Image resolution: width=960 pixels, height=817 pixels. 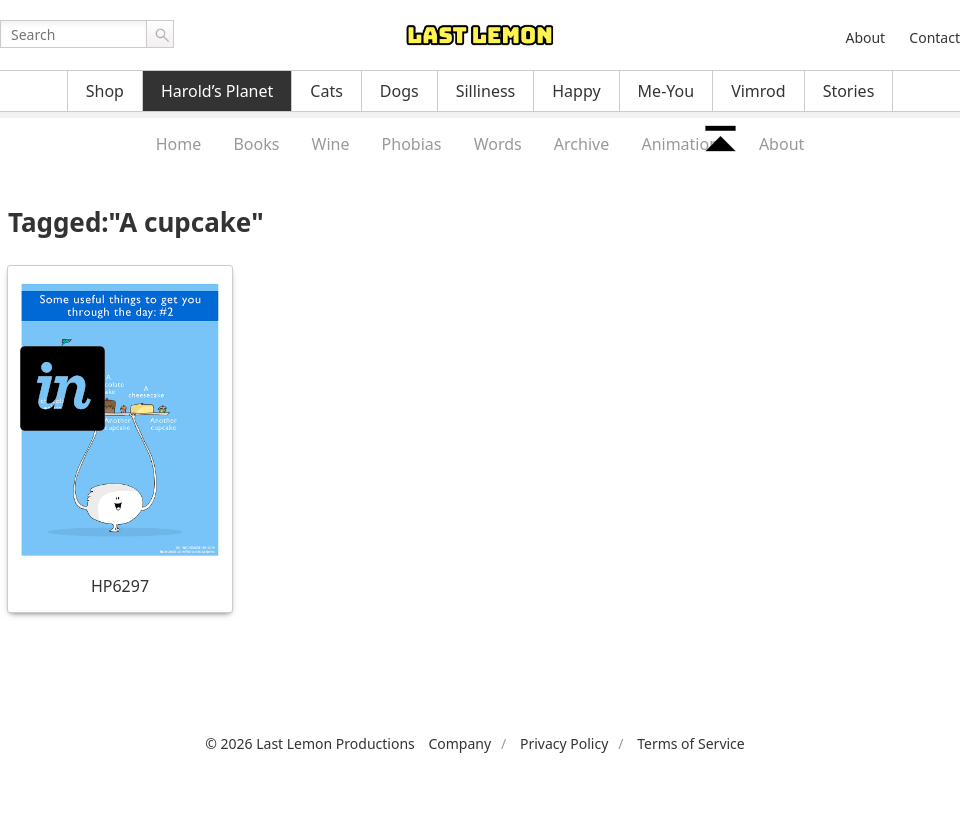 I want to click on skip to the beginning or top of content, so click(x=720, y=138).